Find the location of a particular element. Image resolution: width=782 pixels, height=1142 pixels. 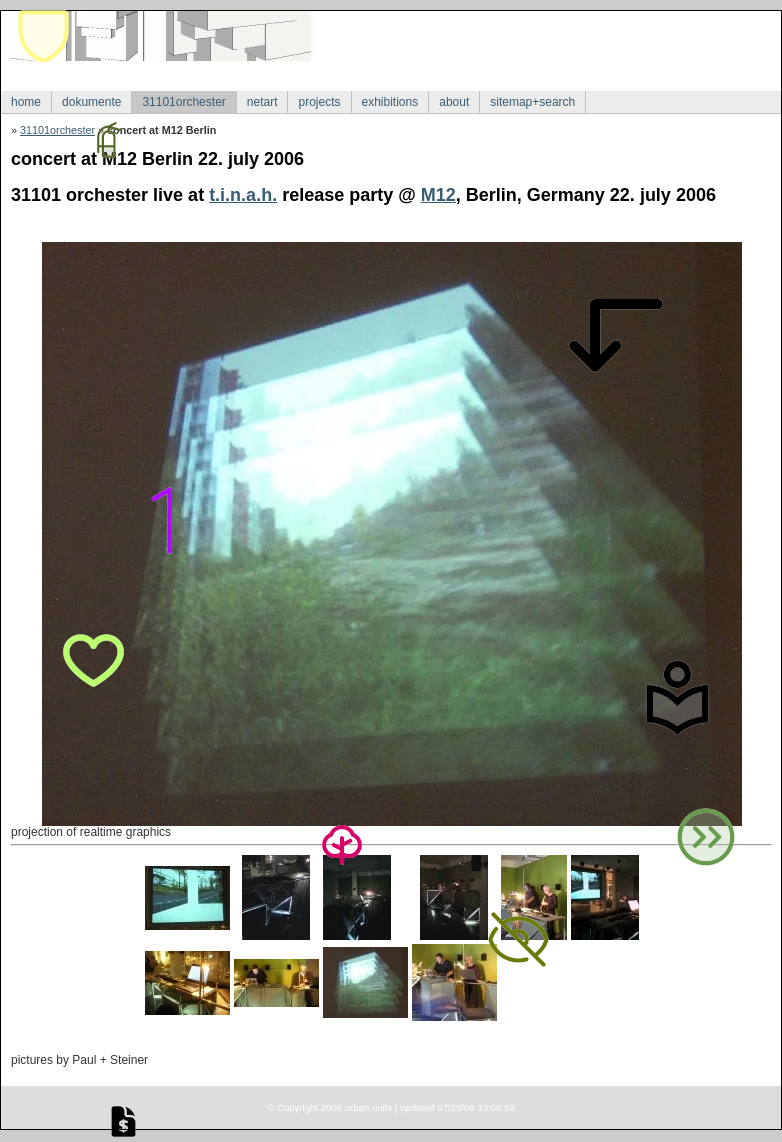

indicates first place or top ranking is located at coordinates (166, 520).